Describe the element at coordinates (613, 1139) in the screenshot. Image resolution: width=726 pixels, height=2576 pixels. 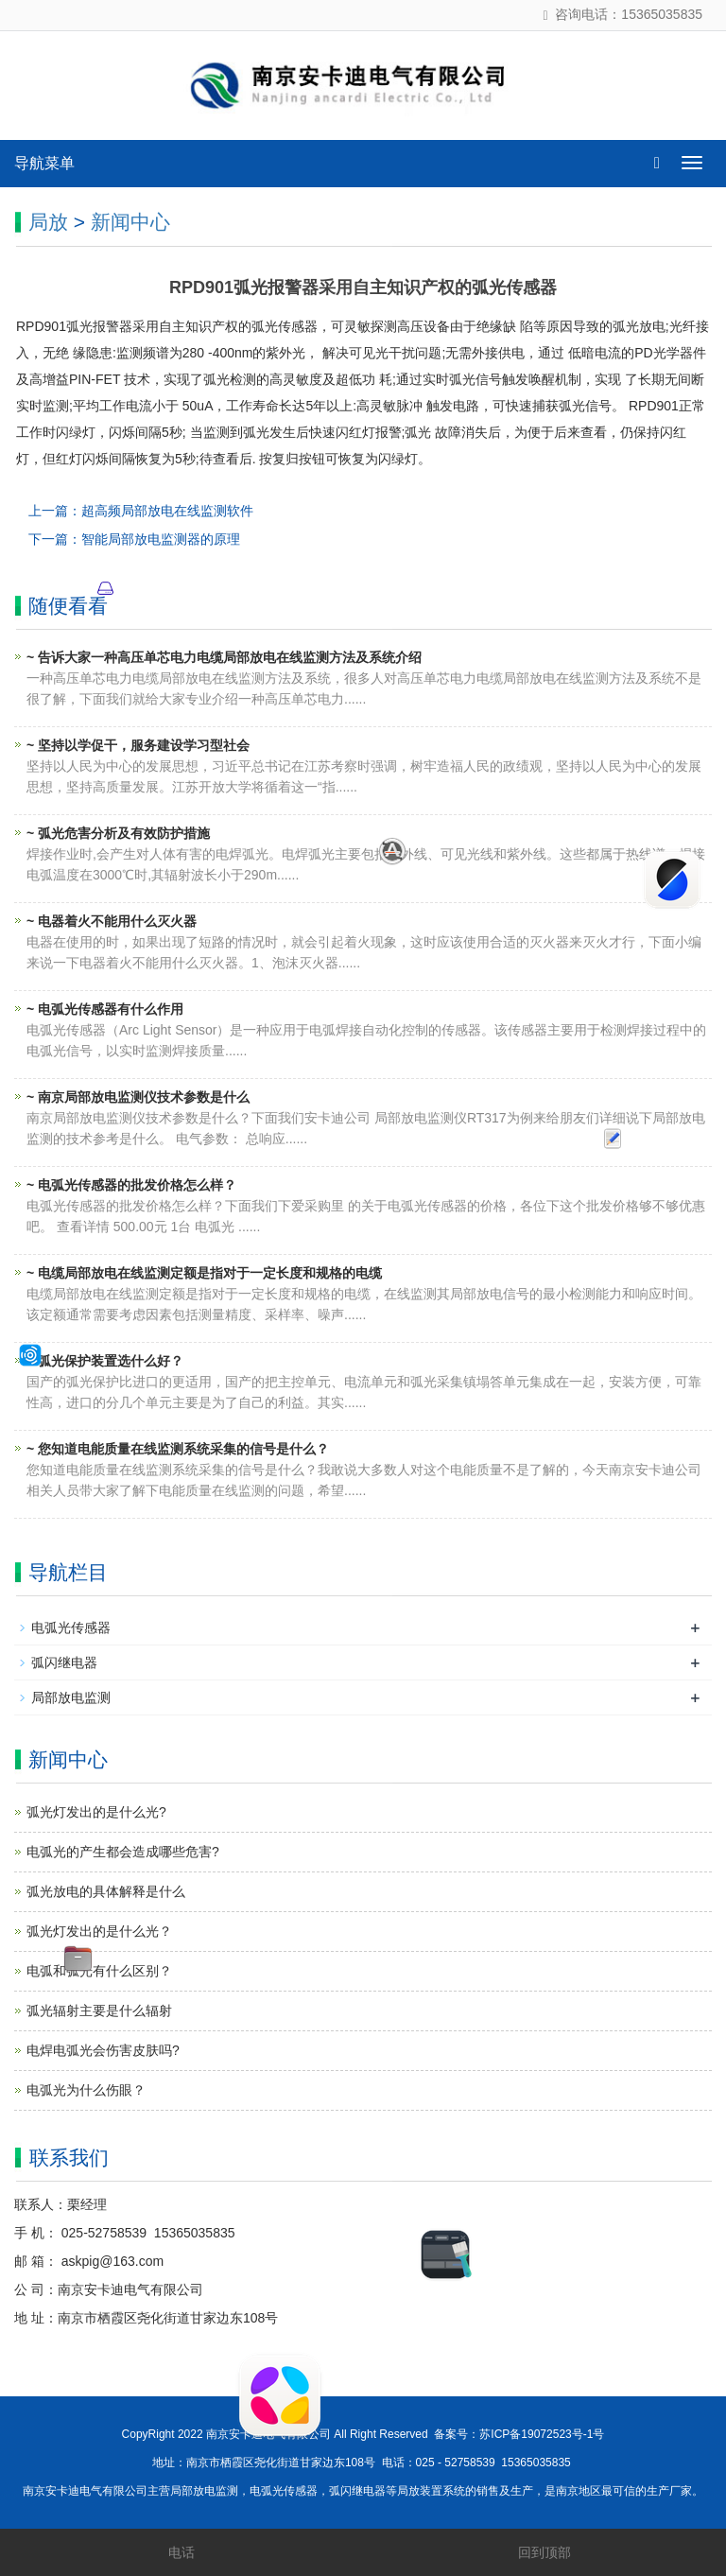
I see `open gedit text editor` at that location.